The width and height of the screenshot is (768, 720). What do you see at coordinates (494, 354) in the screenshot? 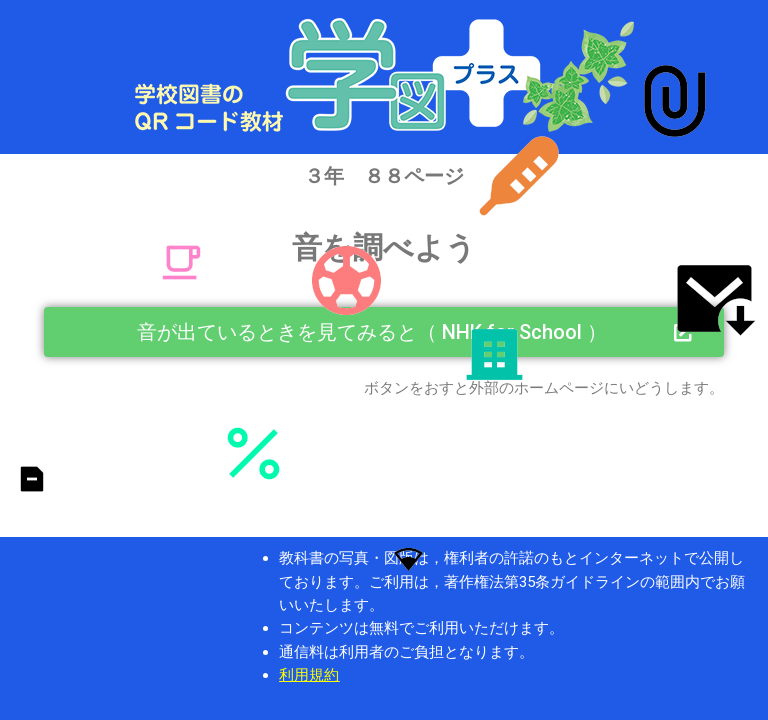
I see `view building or property details` at bounding box center [494, 354].